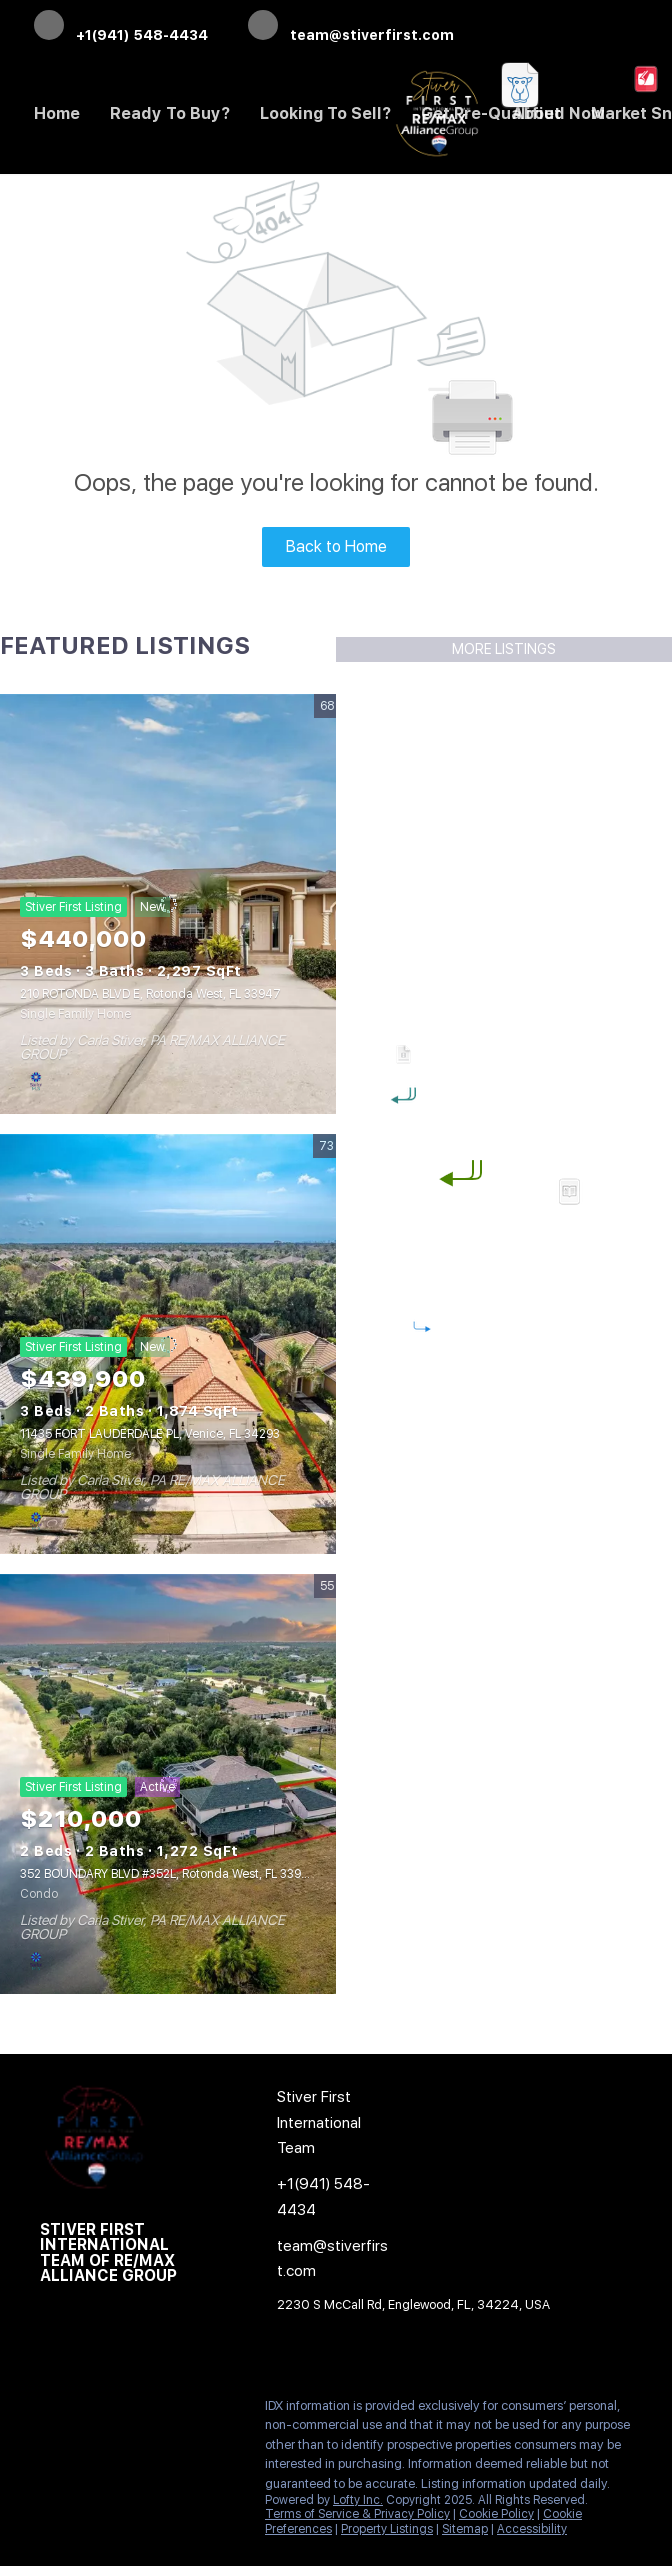  What do you see at coordinates (403, 1054) in the screenshot?
I see `a subtitle file (.srt) for video content` at bounding box center [403, 1054].